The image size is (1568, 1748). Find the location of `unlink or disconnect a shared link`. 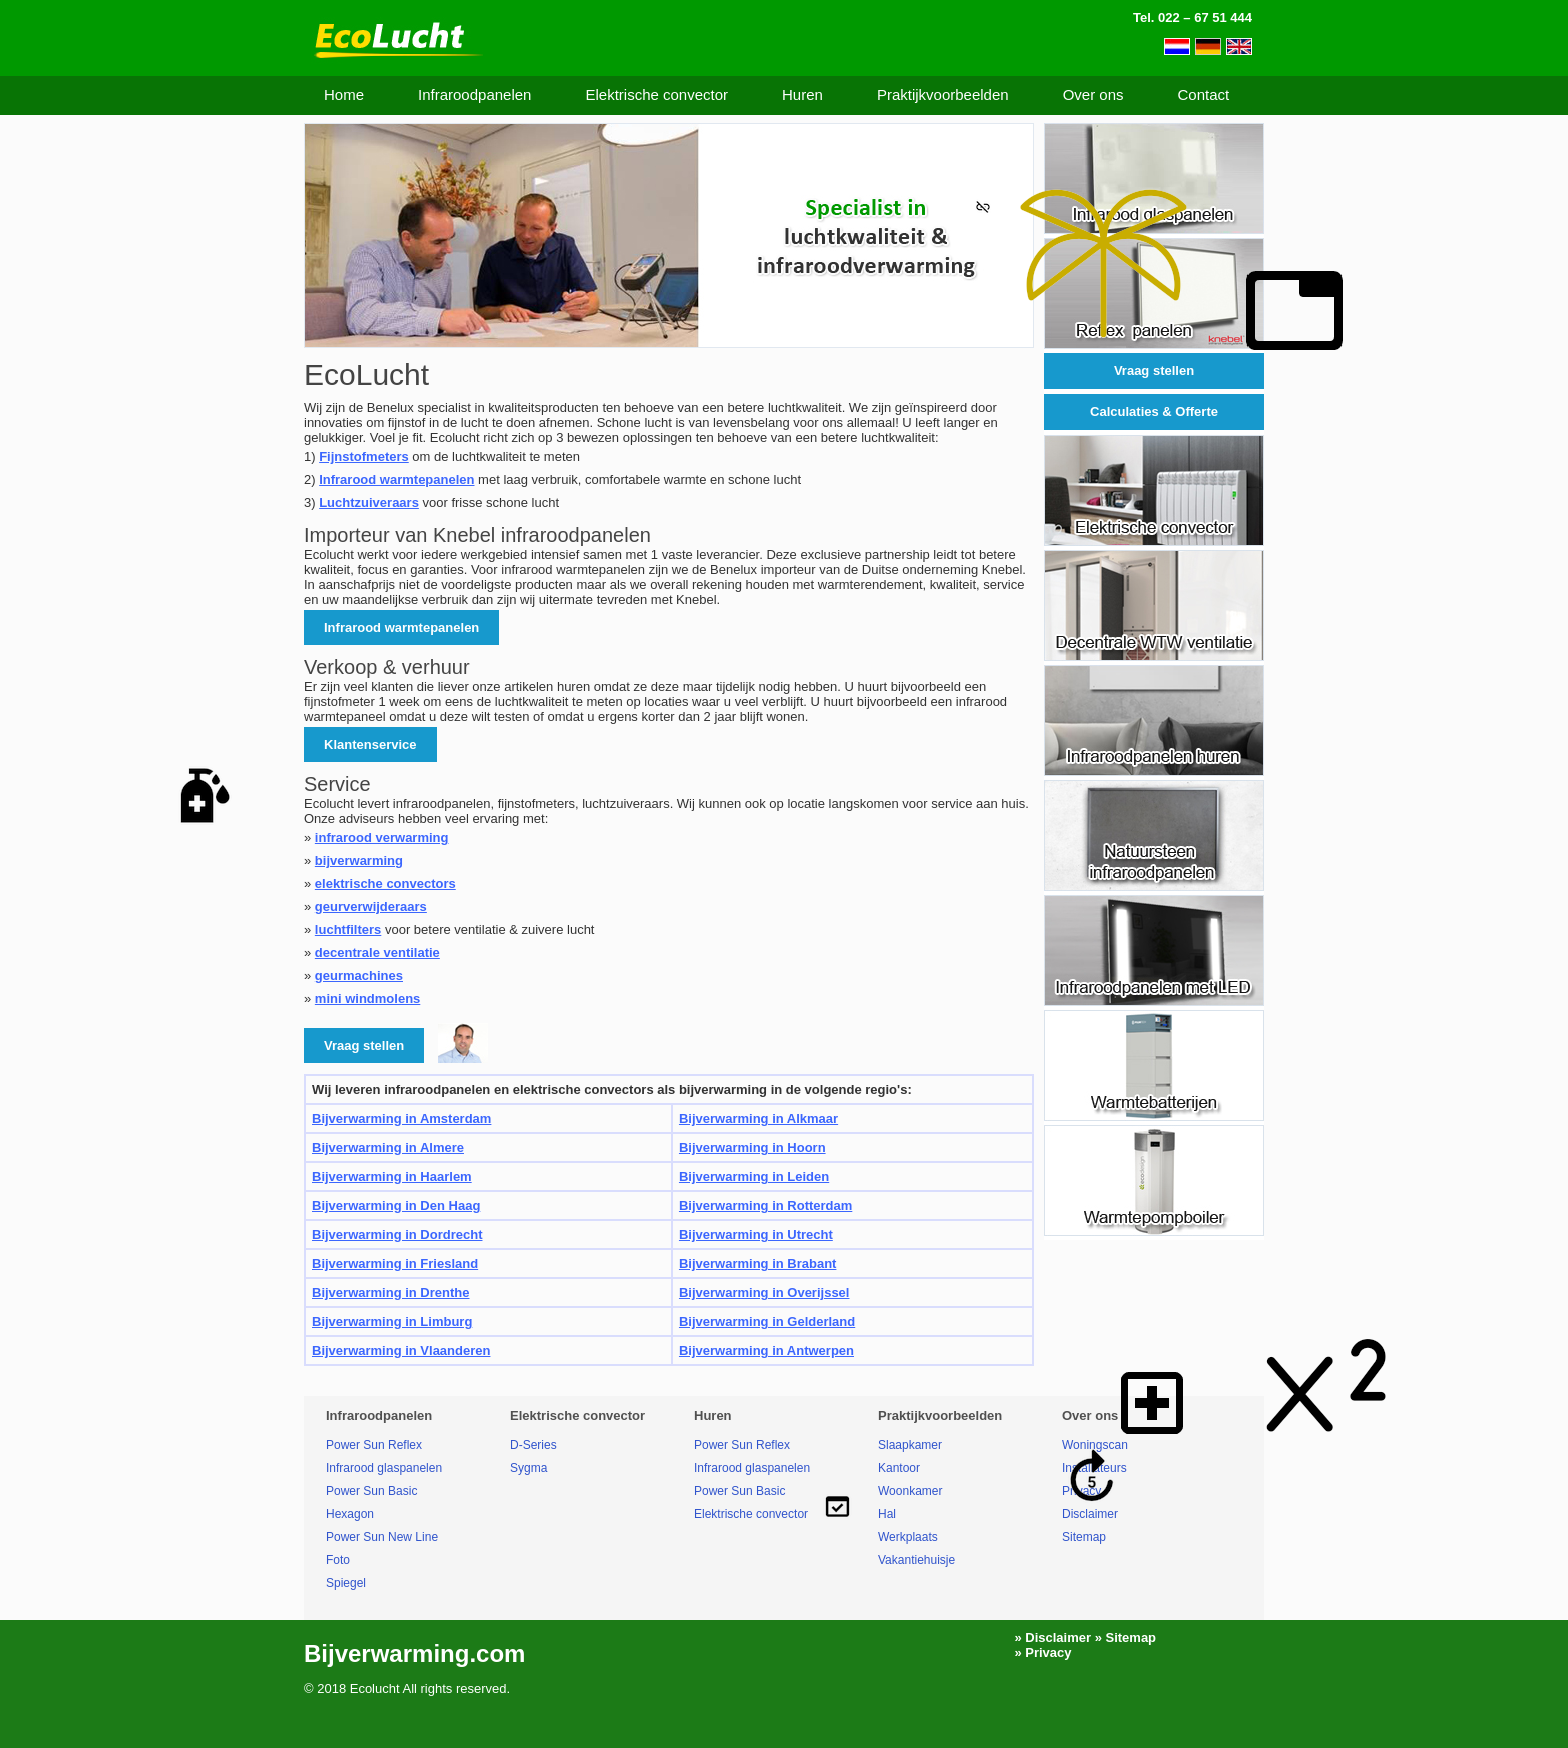

unlink or disconnect a shared link is located at coordinates (983, 207).